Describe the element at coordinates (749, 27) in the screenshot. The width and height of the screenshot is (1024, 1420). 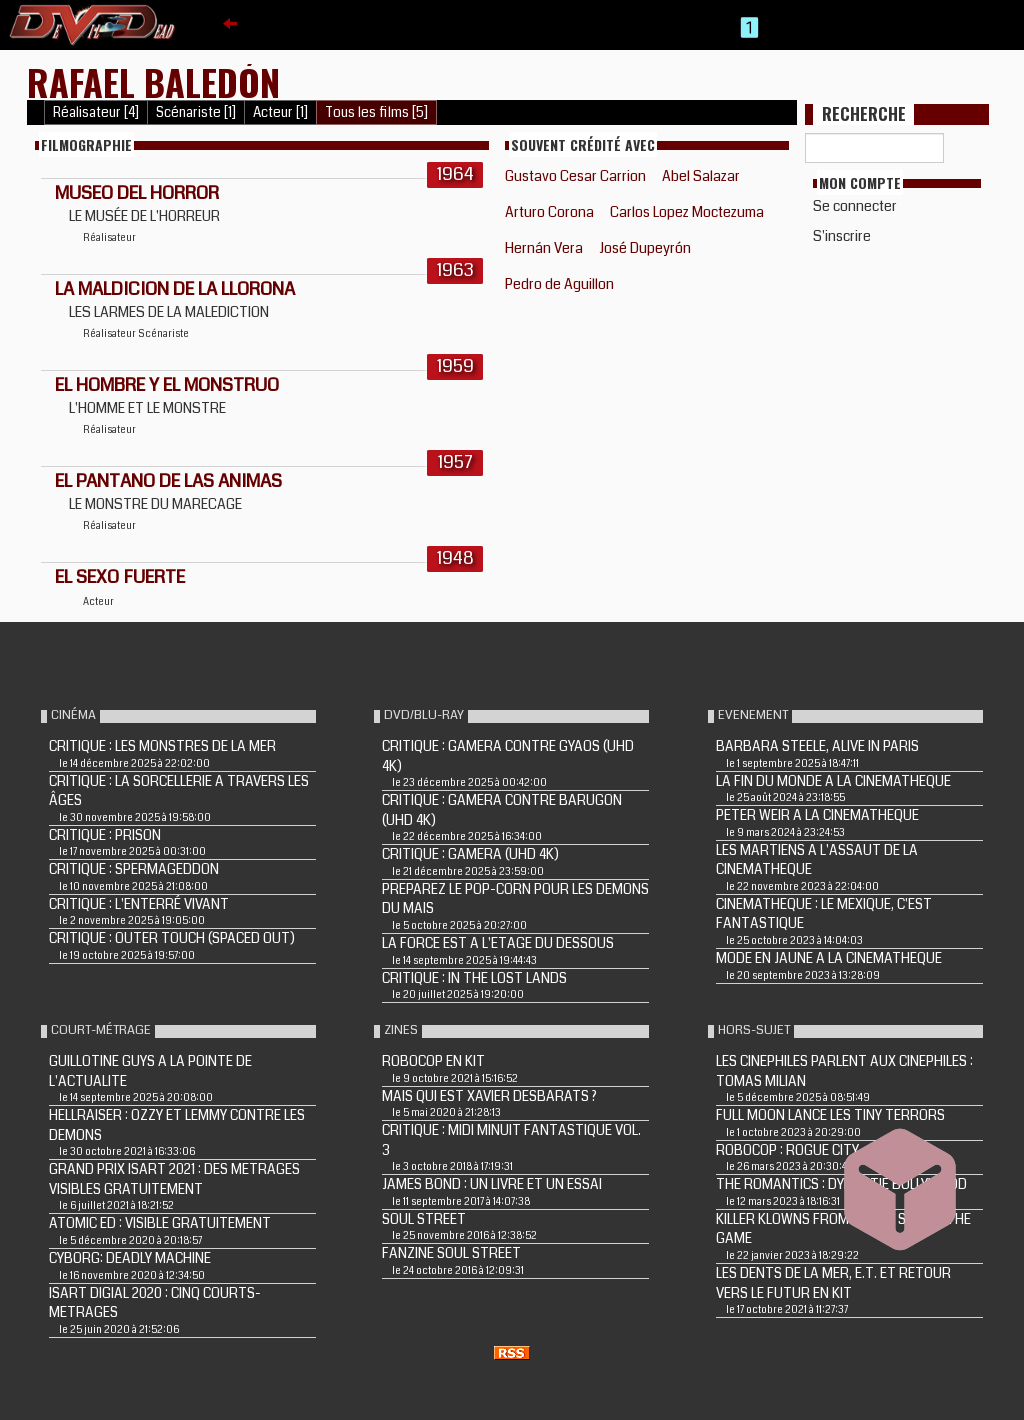
I see `indicates first place or top ranking` at that location.